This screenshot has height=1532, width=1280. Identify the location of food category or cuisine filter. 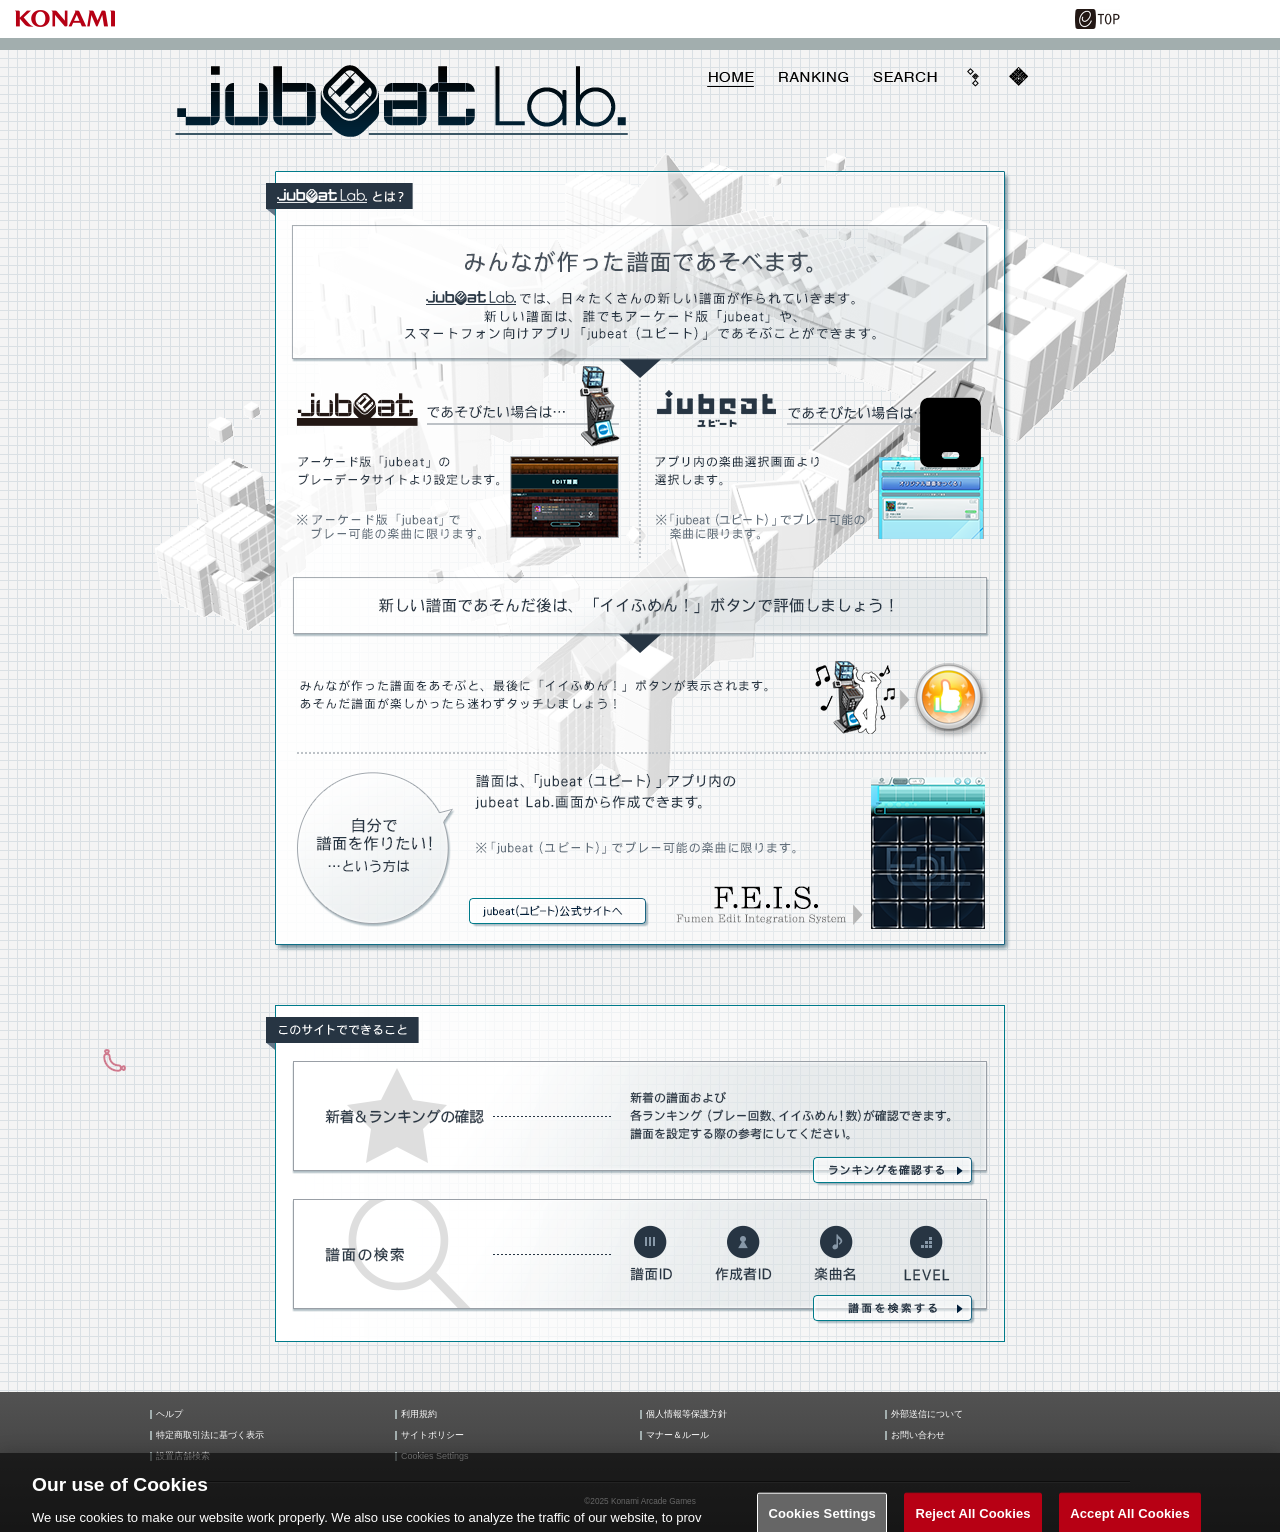
(114, 1061).